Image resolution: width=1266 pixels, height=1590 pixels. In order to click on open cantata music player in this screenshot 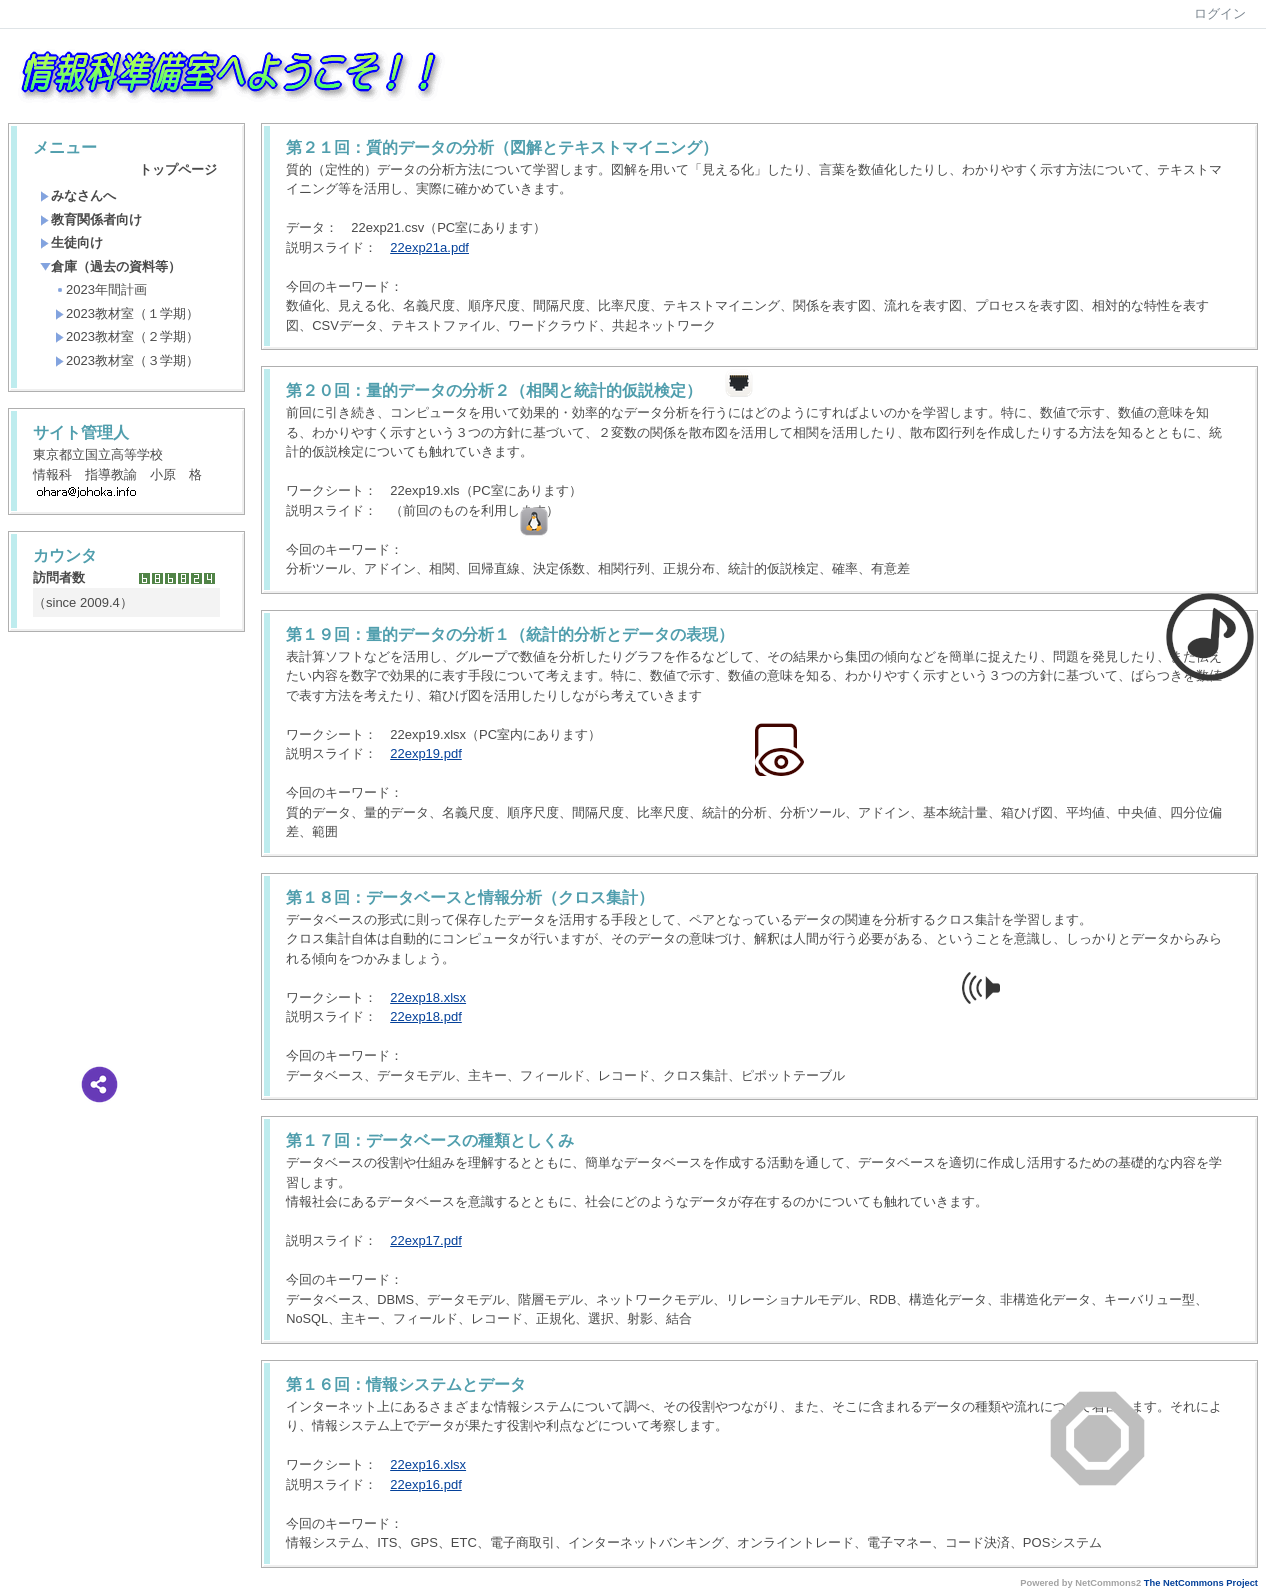, I will do `click(1210, 637)`.